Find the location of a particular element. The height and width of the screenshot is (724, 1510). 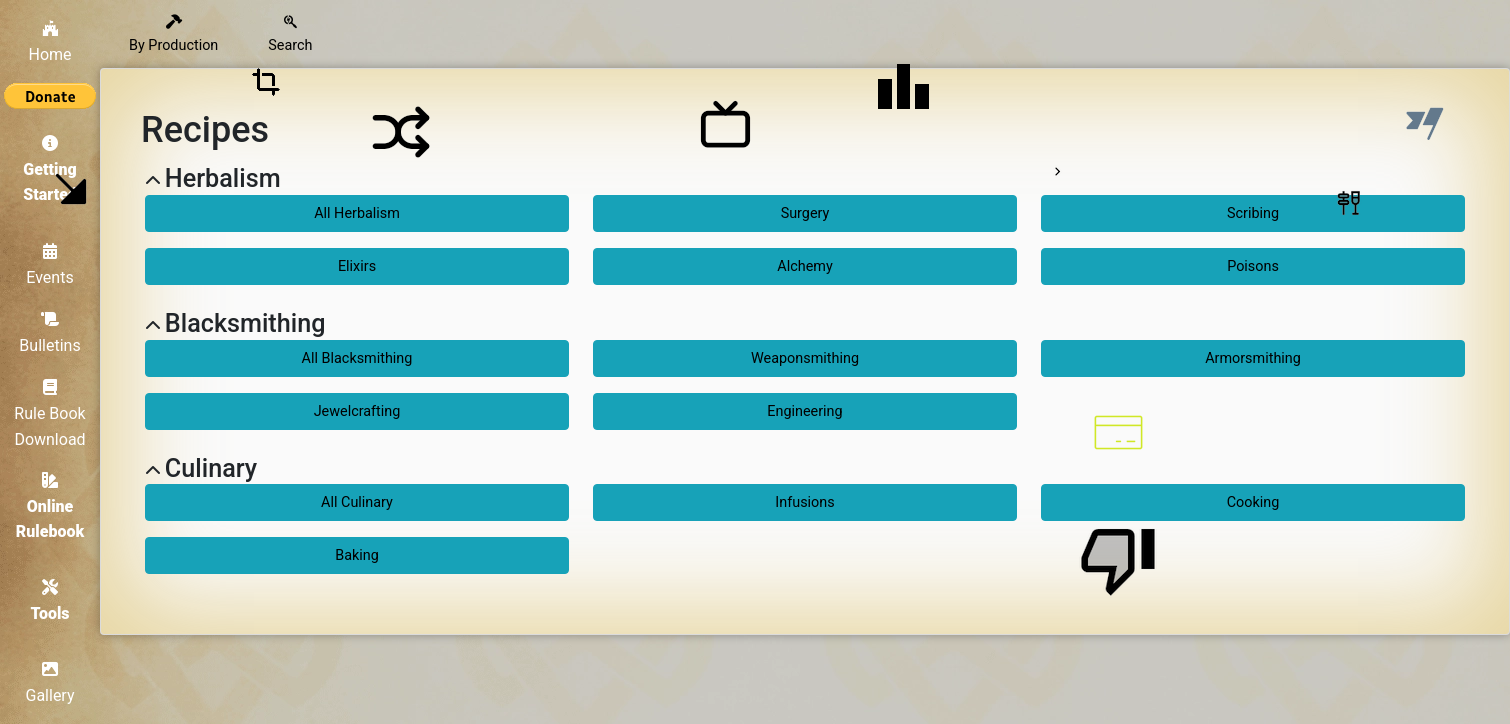

navigate to the bottom-right corner is located at coordinates (71, 189).